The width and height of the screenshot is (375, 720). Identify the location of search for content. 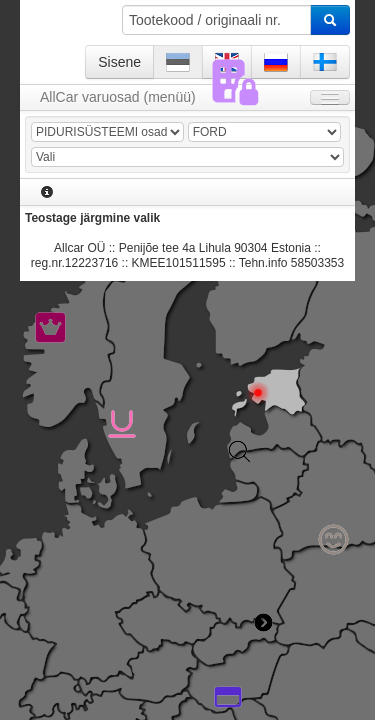
(239, 451).